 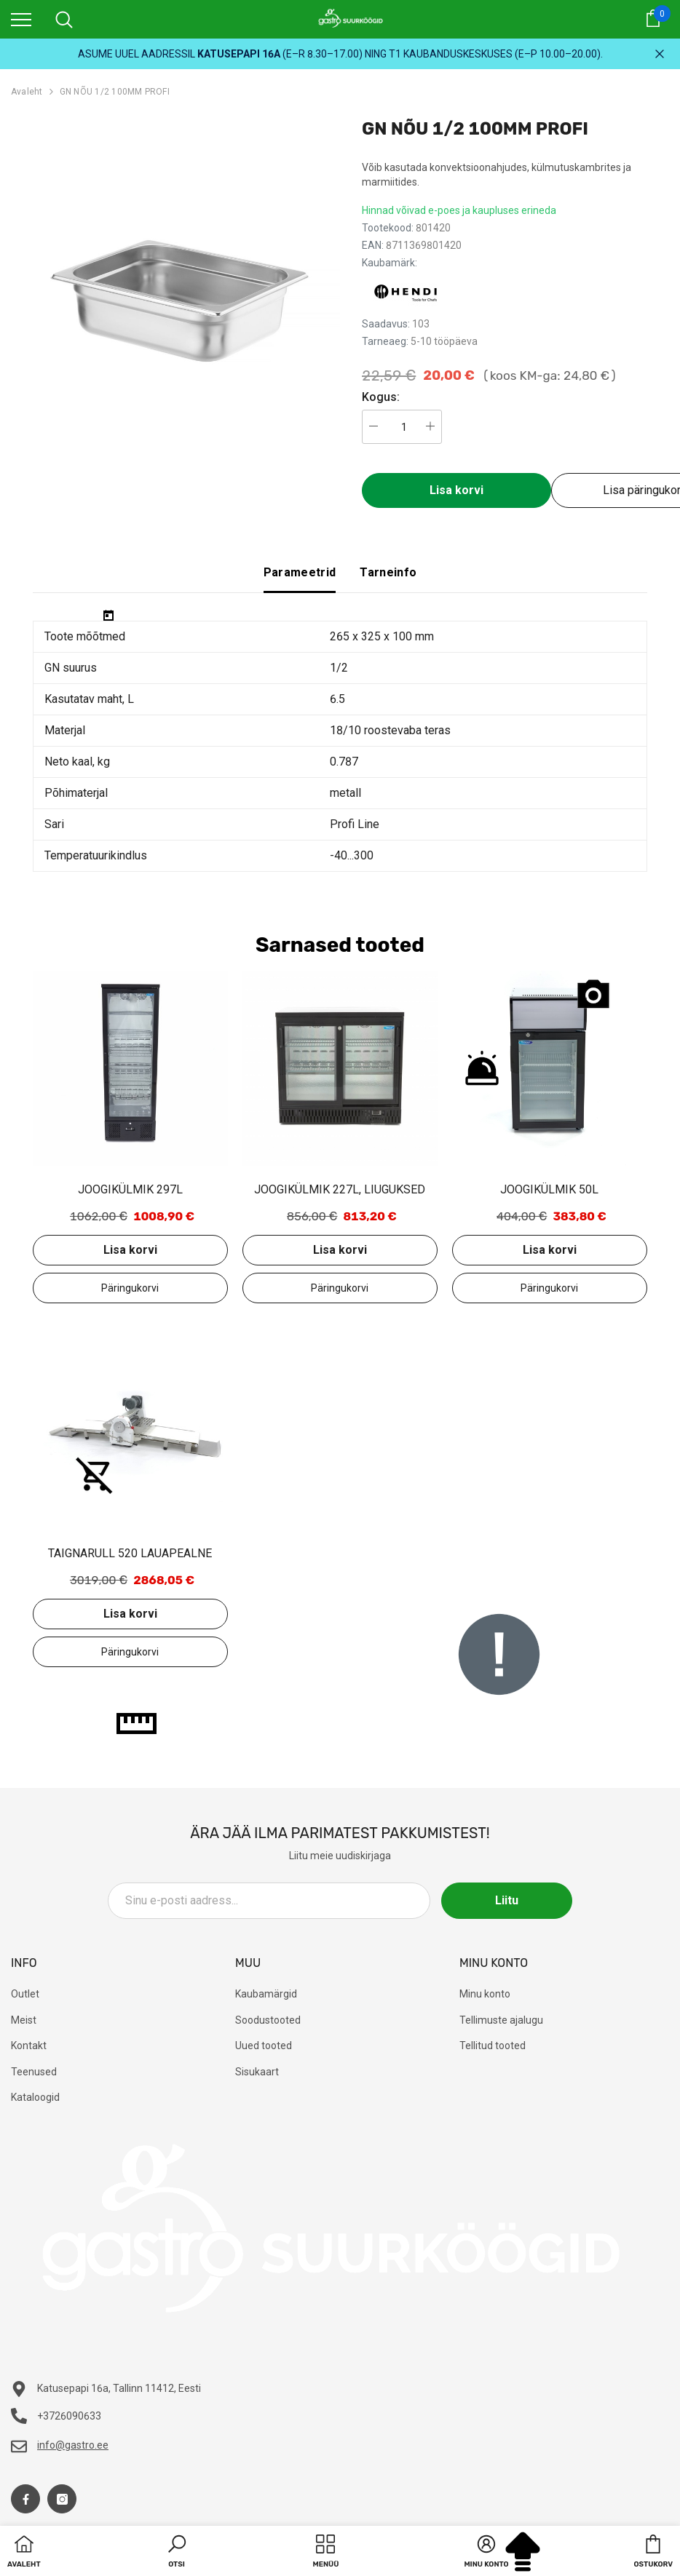 What do you see at coordinates (482, 1071) in the screenshot?
I see `indicates an active alert or emergency notification` at bounding box center [482, 1071].